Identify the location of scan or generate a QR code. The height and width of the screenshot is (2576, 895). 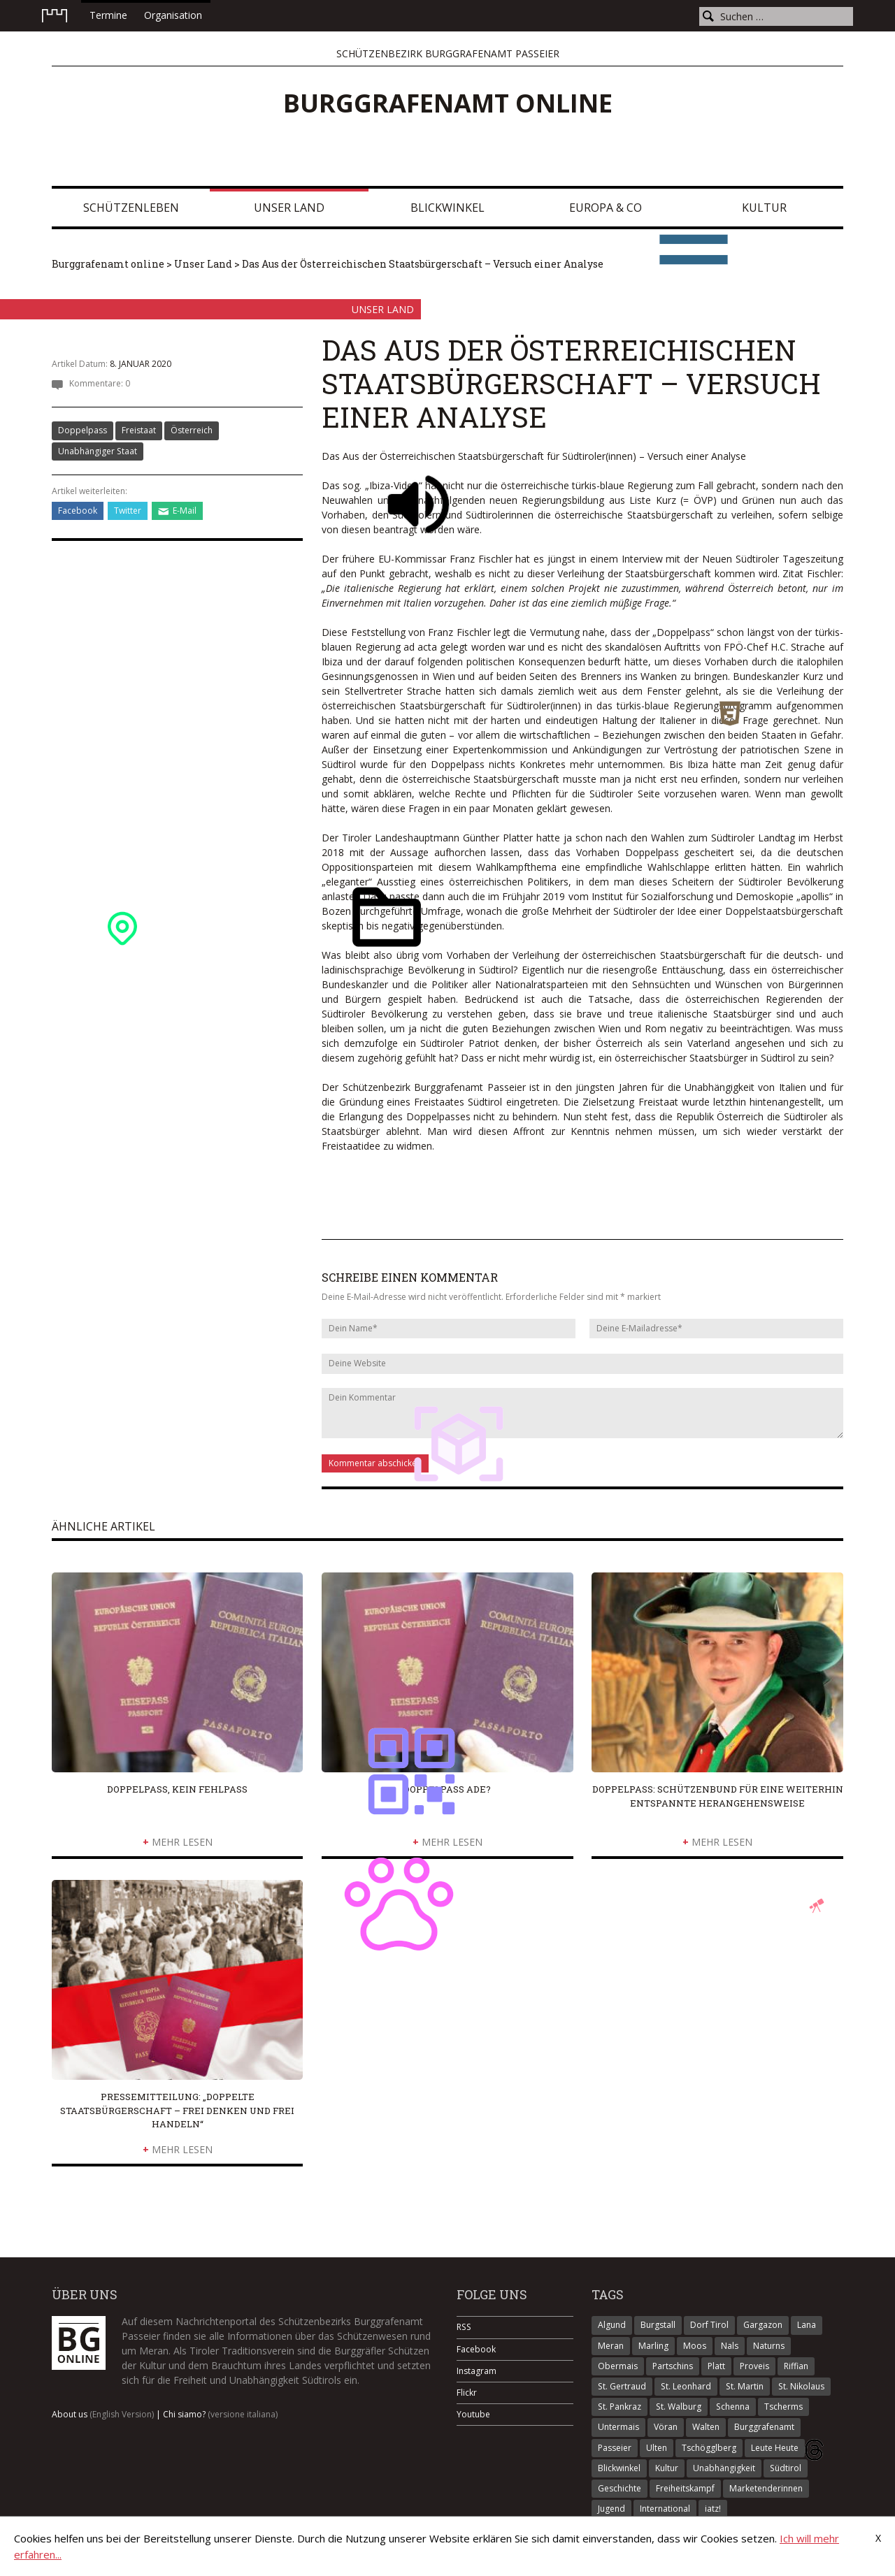
(411, 1771).